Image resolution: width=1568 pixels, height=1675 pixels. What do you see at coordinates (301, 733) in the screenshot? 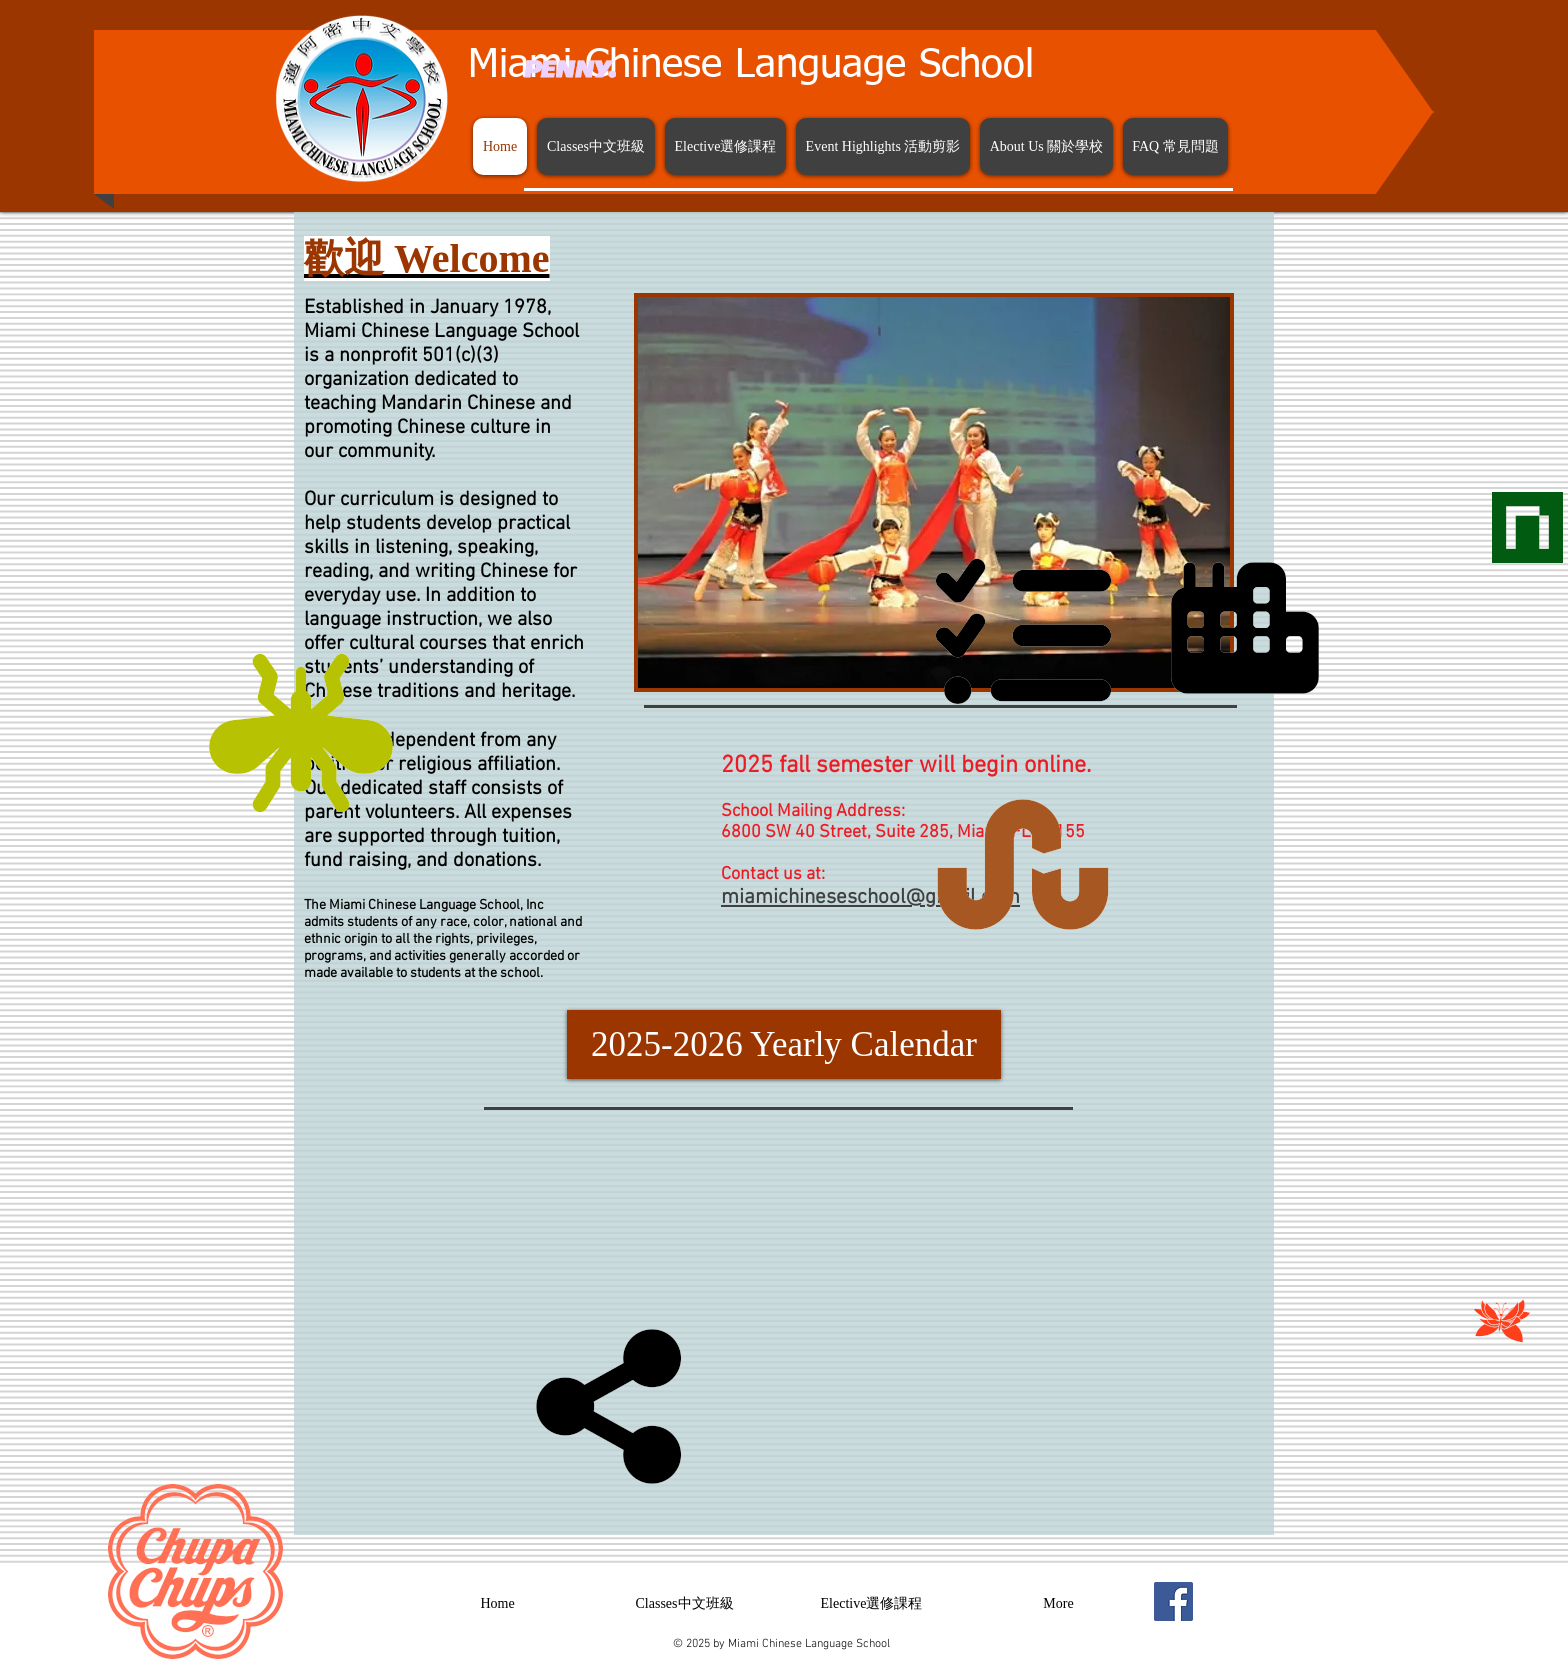
I see `indicates mosquito or insect activity in the area` at bounding box center [301, 733].